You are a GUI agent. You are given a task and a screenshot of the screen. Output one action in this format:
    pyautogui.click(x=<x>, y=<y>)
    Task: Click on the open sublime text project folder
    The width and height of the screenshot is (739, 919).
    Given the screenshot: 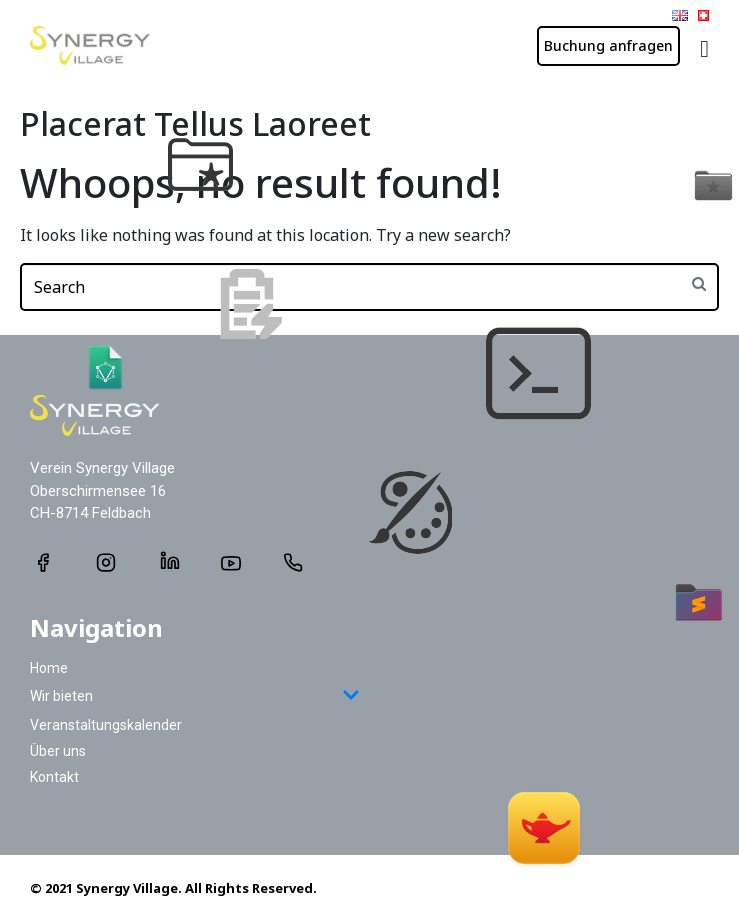 What is the action you would take?
    pyautogui.click(x=698, y=603)
    